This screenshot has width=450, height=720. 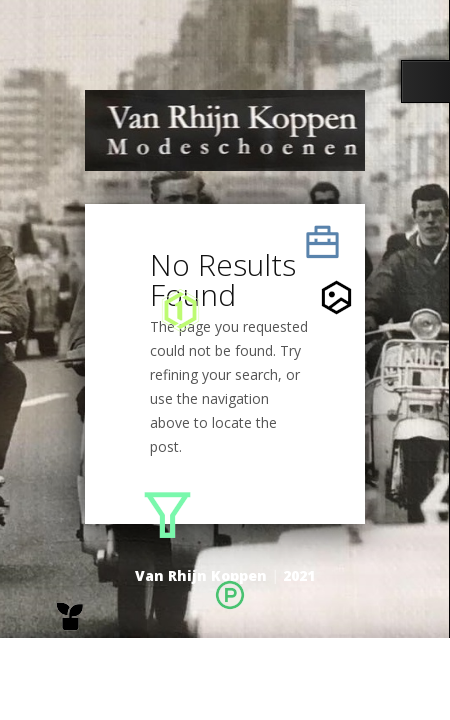 What do you see at coordinates (336, 297) in the screenshot?
I see `view NFT collection or digital assets` at bounding box center [336, 297].